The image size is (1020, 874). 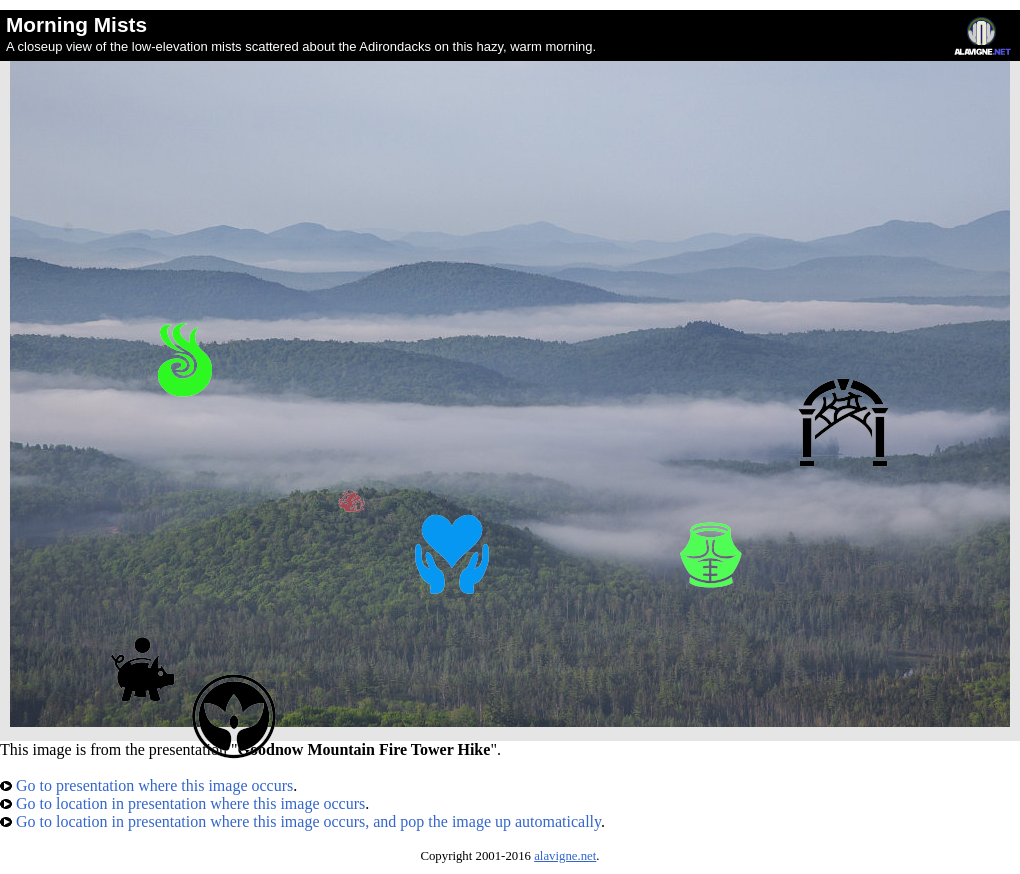 I want to click on enter a dungeon or underground area, so click(x=843, y=422).